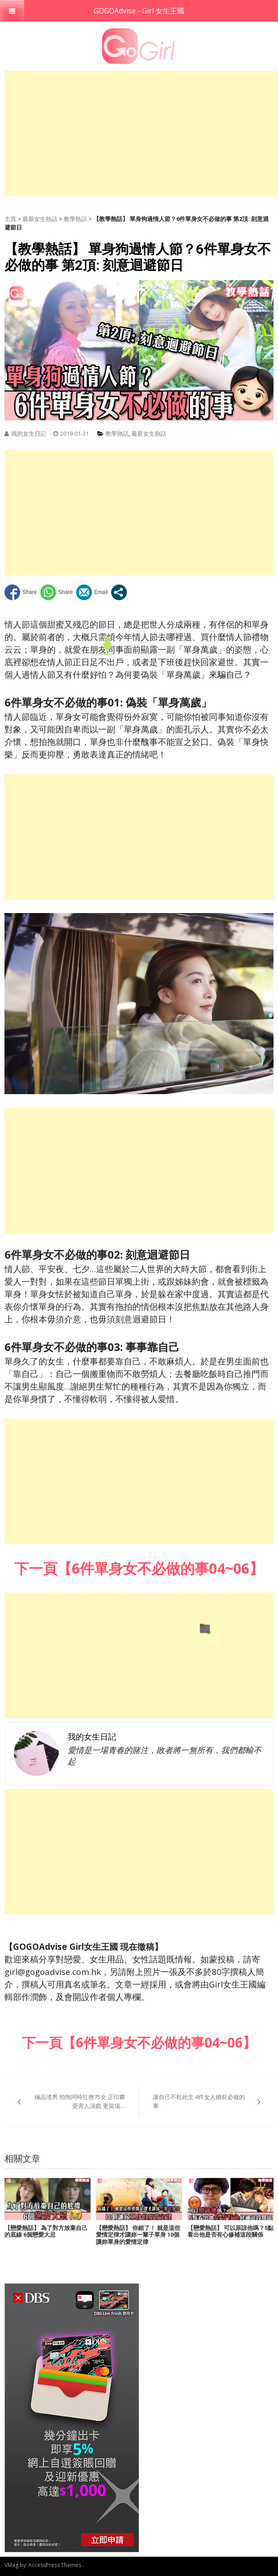  I want to click on access your templates folder, so click(217, 1066).